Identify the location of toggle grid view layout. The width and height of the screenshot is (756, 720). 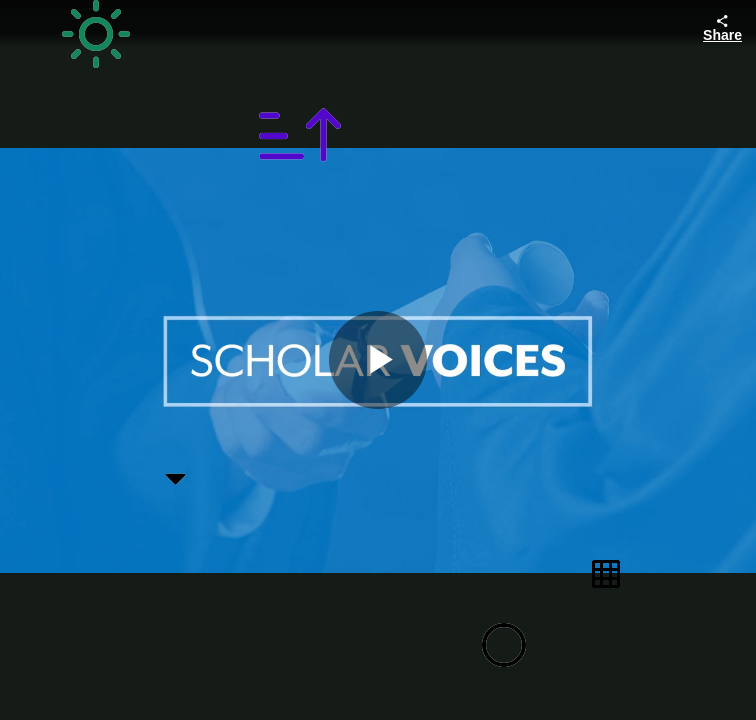
(606, 574).